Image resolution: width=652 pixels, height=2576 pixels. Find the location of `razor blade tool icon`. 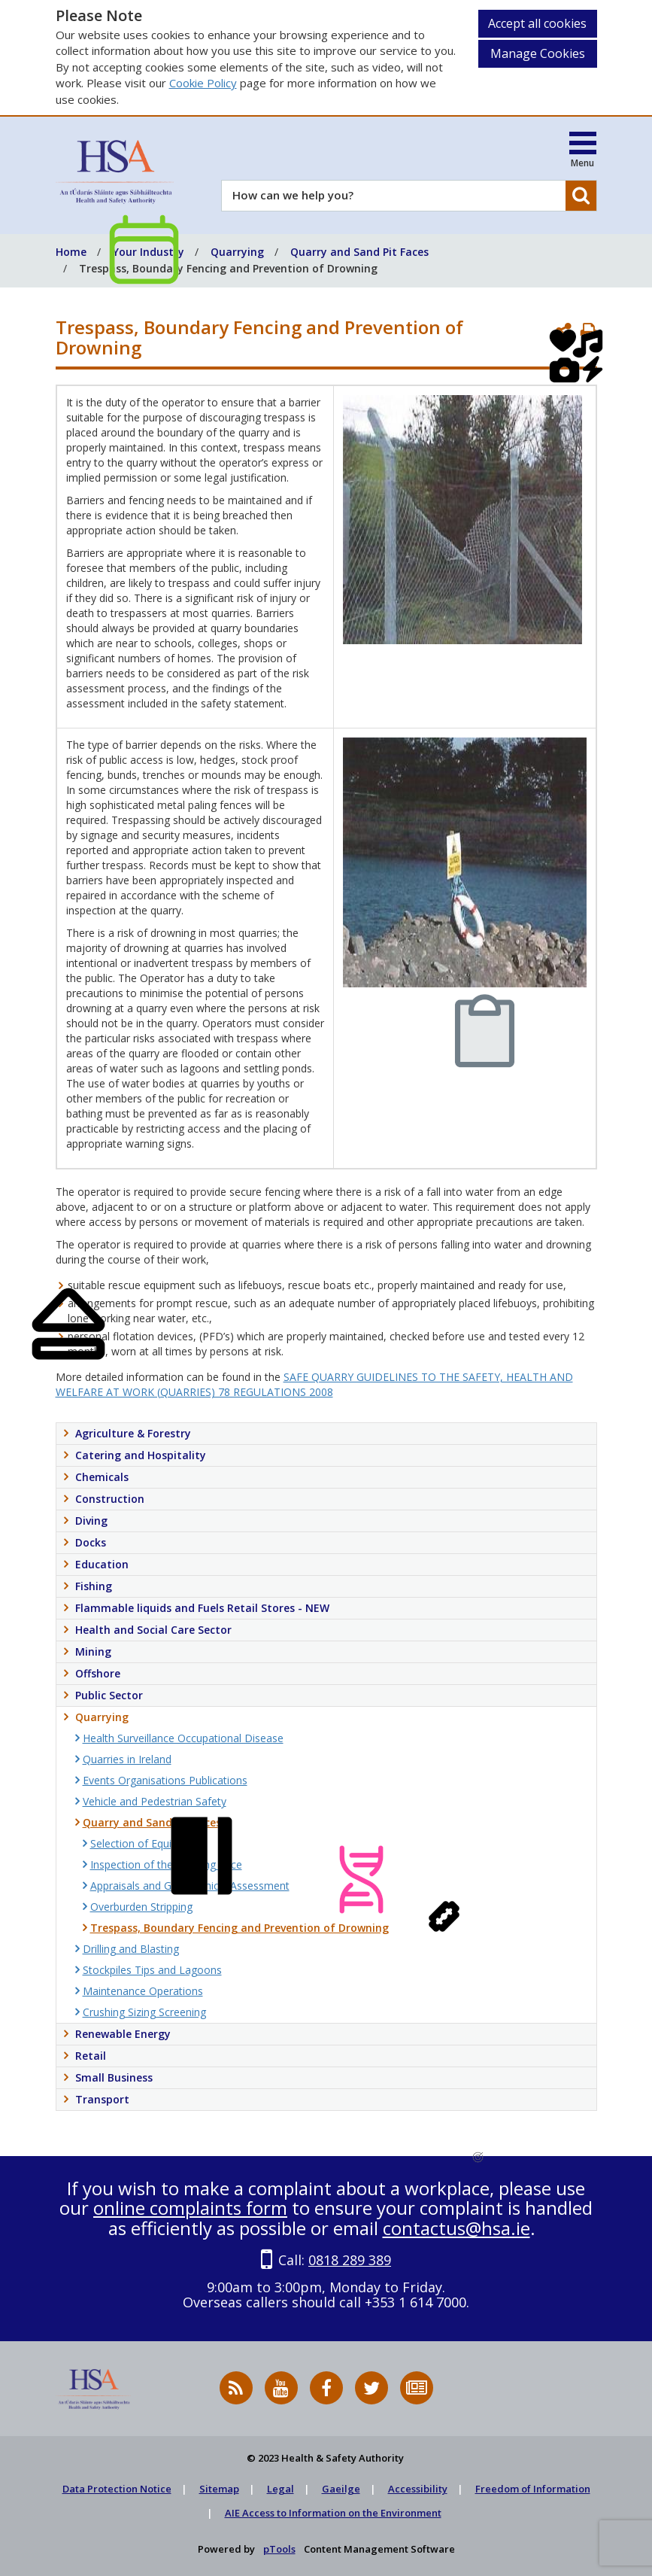

razor blade tool icon is located at coordinates (444, 1916).